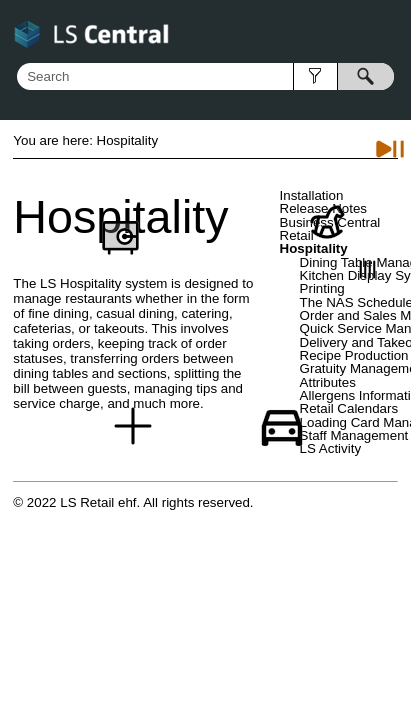 The width and height of the screenshot is (411, 720). Describe the element at coordinates (120, 236) in the screenshot. I see `access secure storage or vault` at that location.